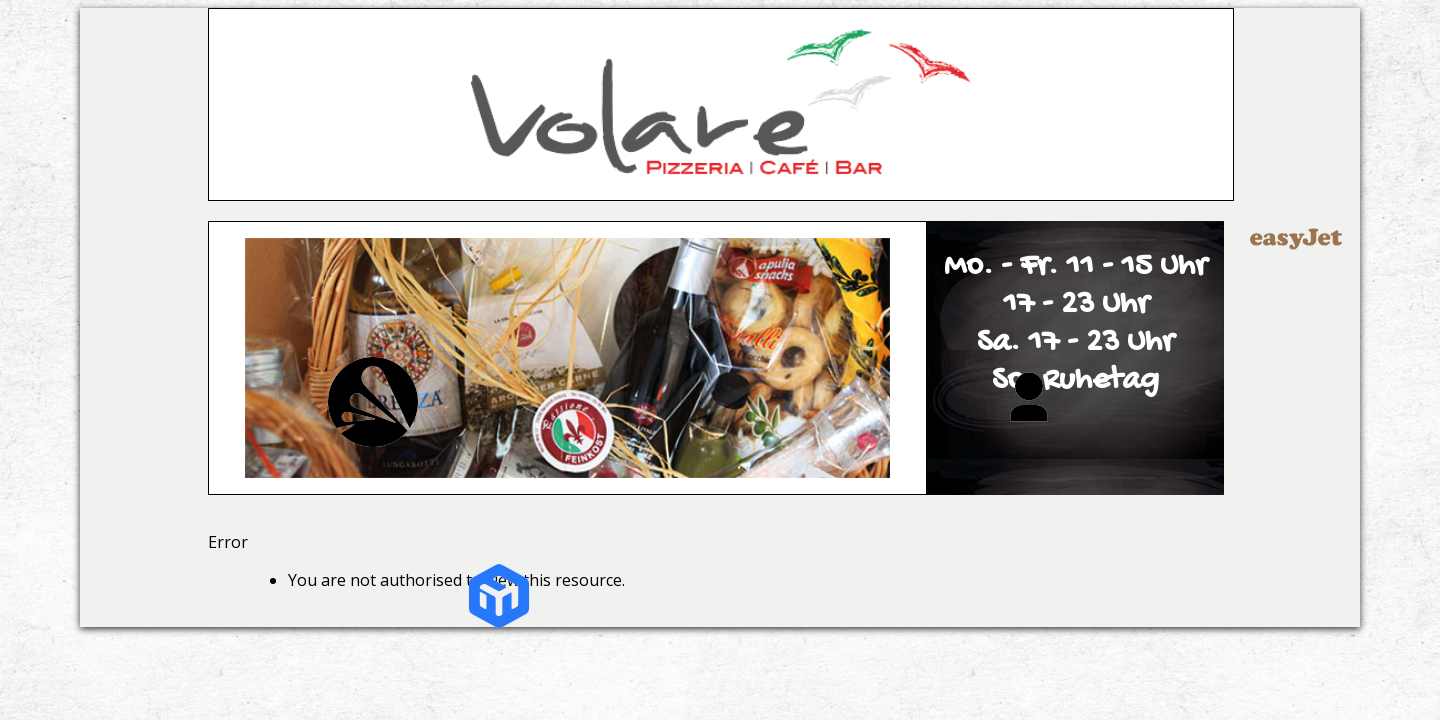 This screenshot has width=1440, height=720. I want to click on mikrotik brand logo, so click(499, 596).